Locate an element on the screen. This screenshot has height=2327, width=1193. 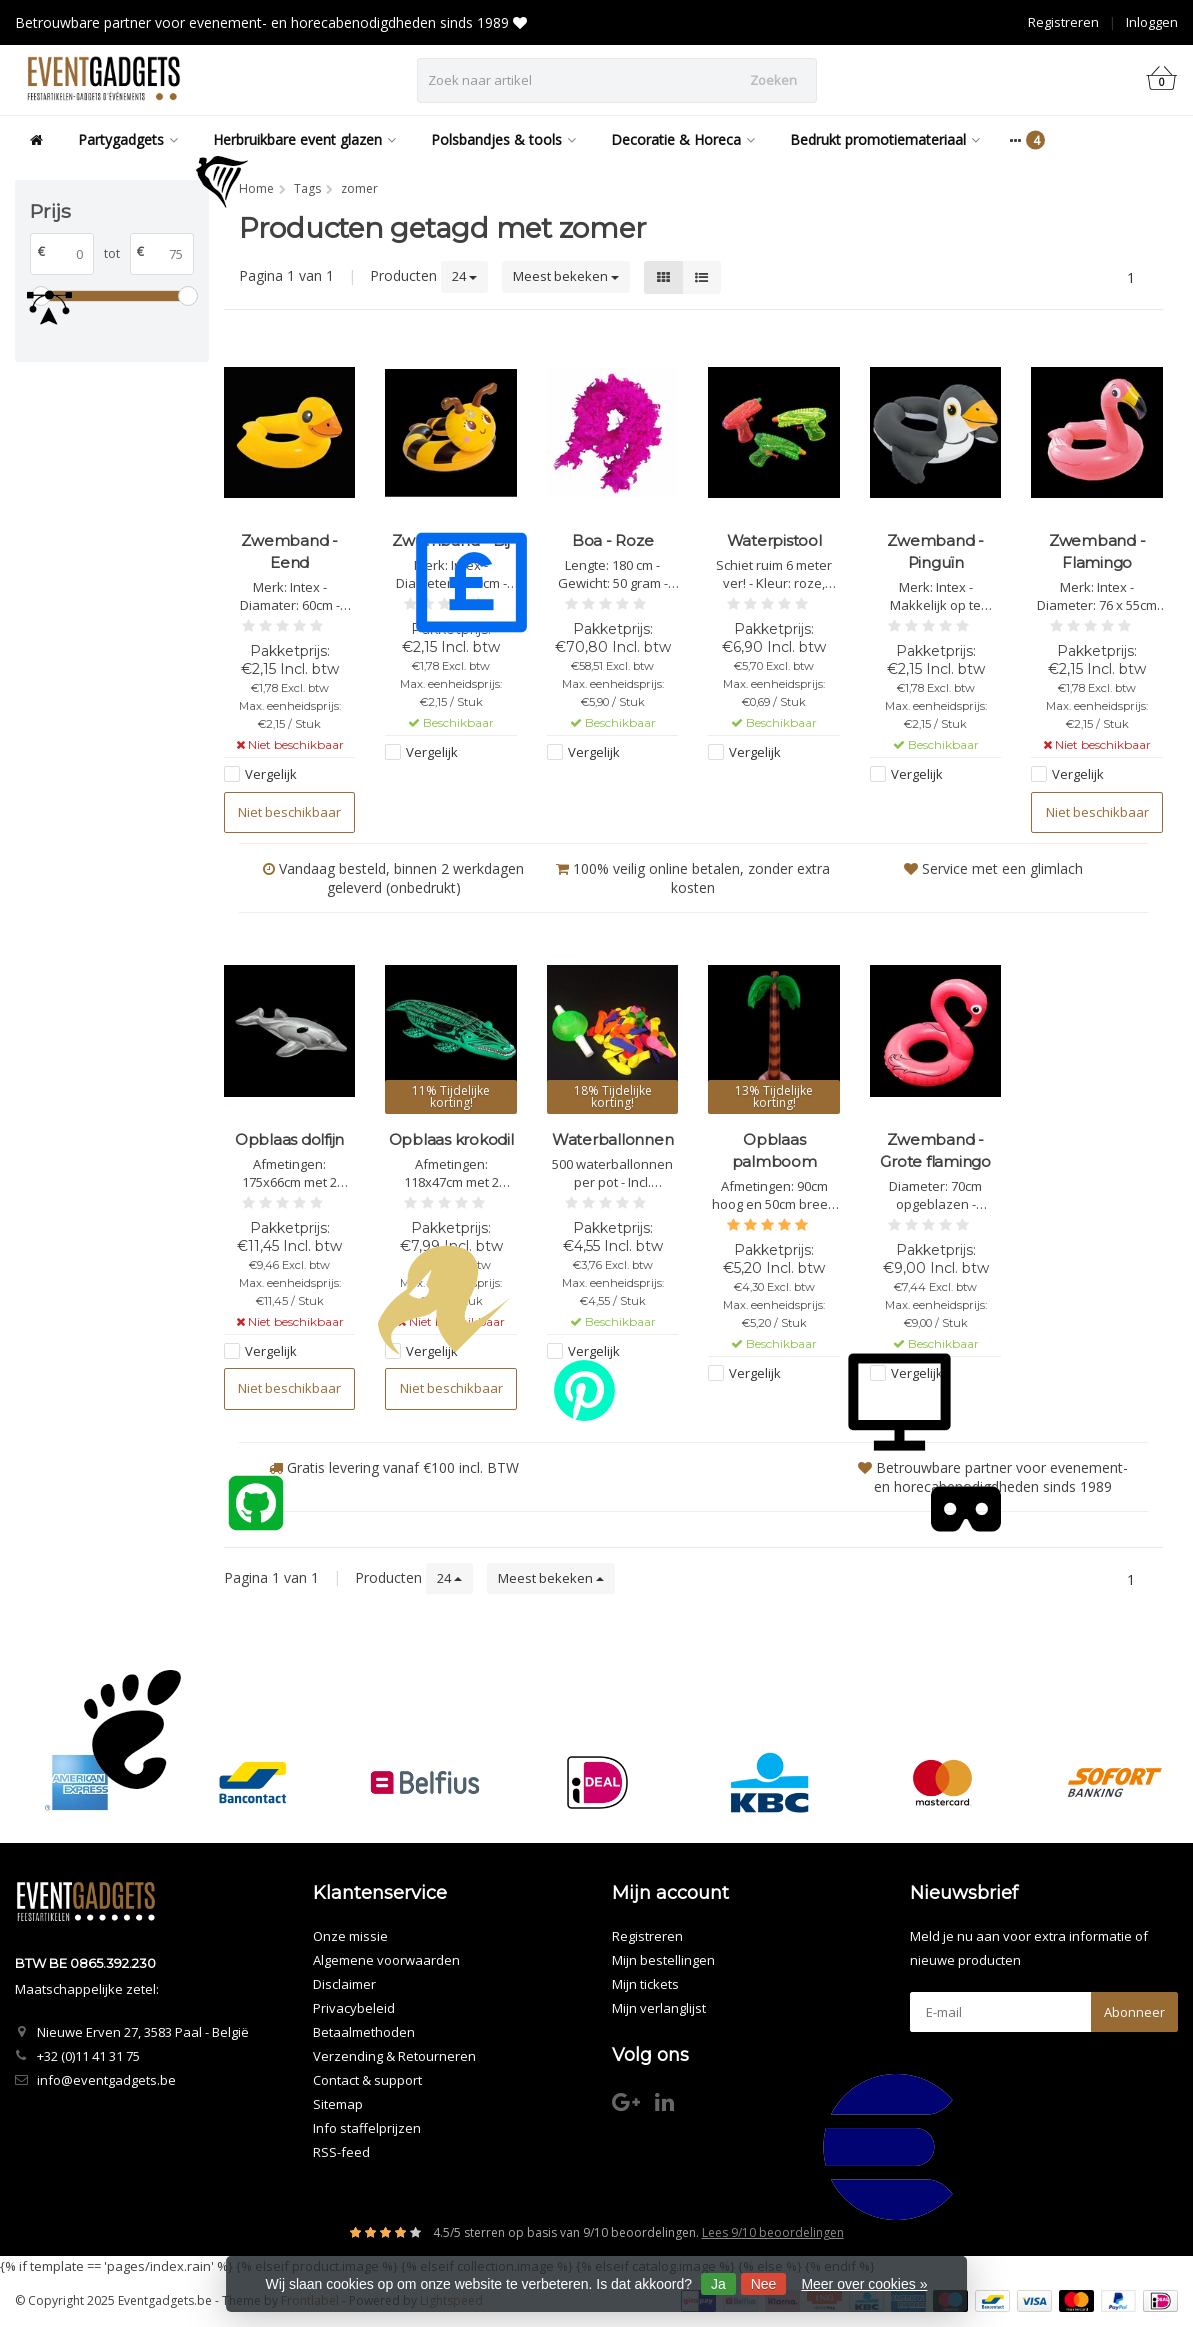
google cardboard VR viewer logo is located at coordinates (966, 1509).